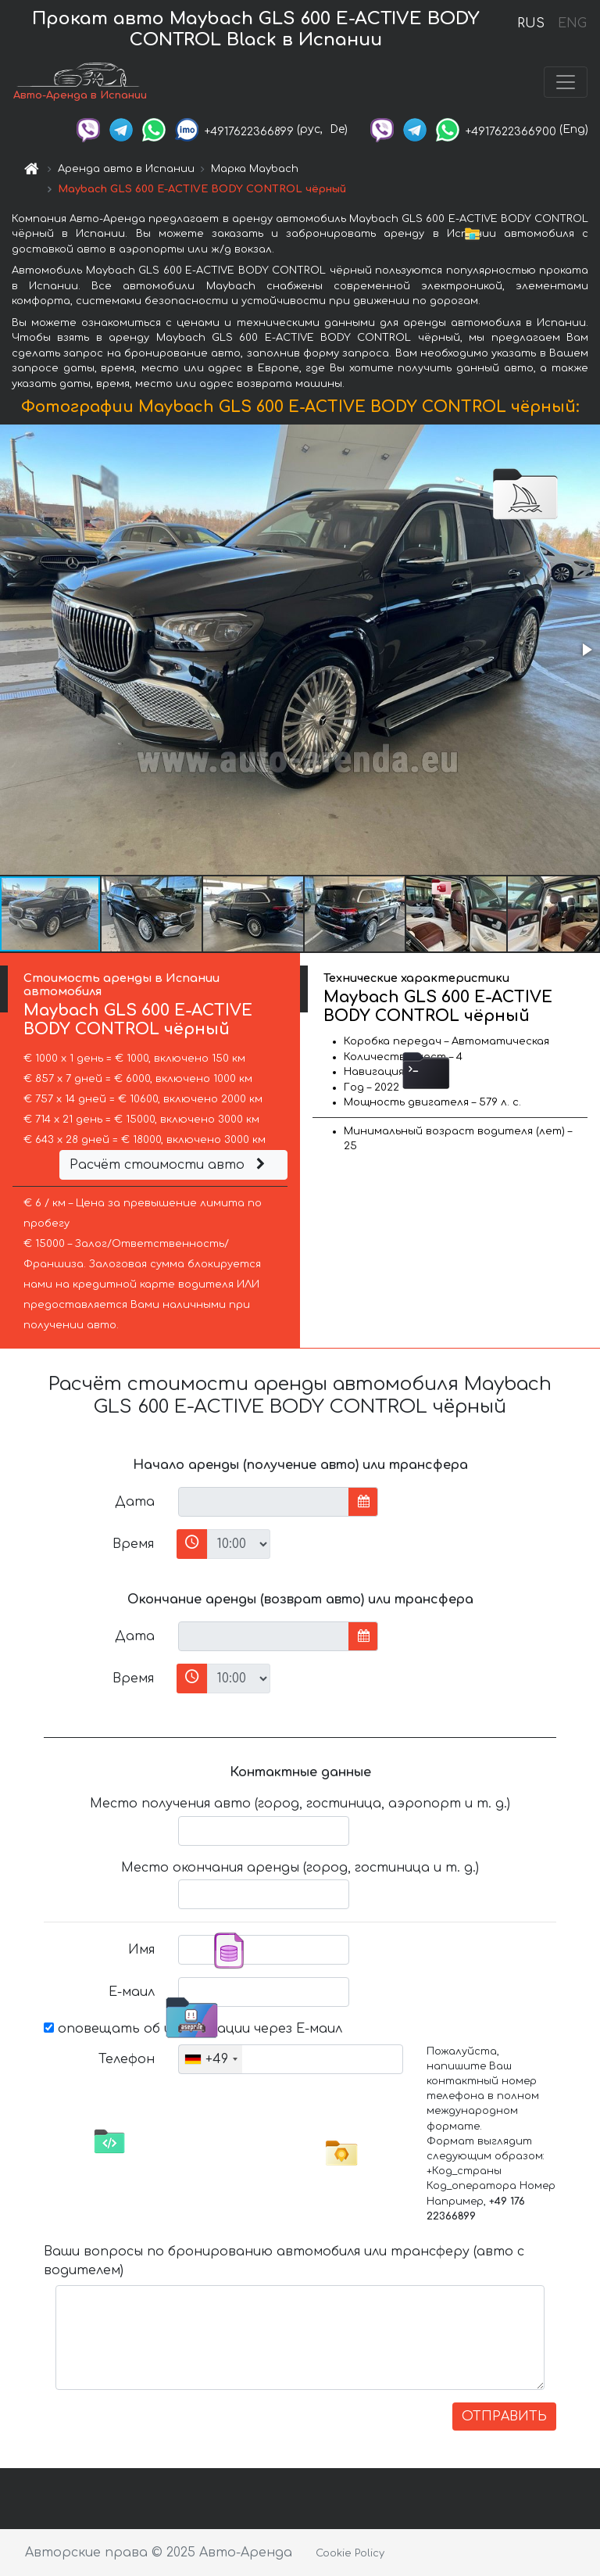  What do you see at coordinates (525, 496) in the screenshot?
I see `open midjourney projects folder` at bounding box center [525, 496].